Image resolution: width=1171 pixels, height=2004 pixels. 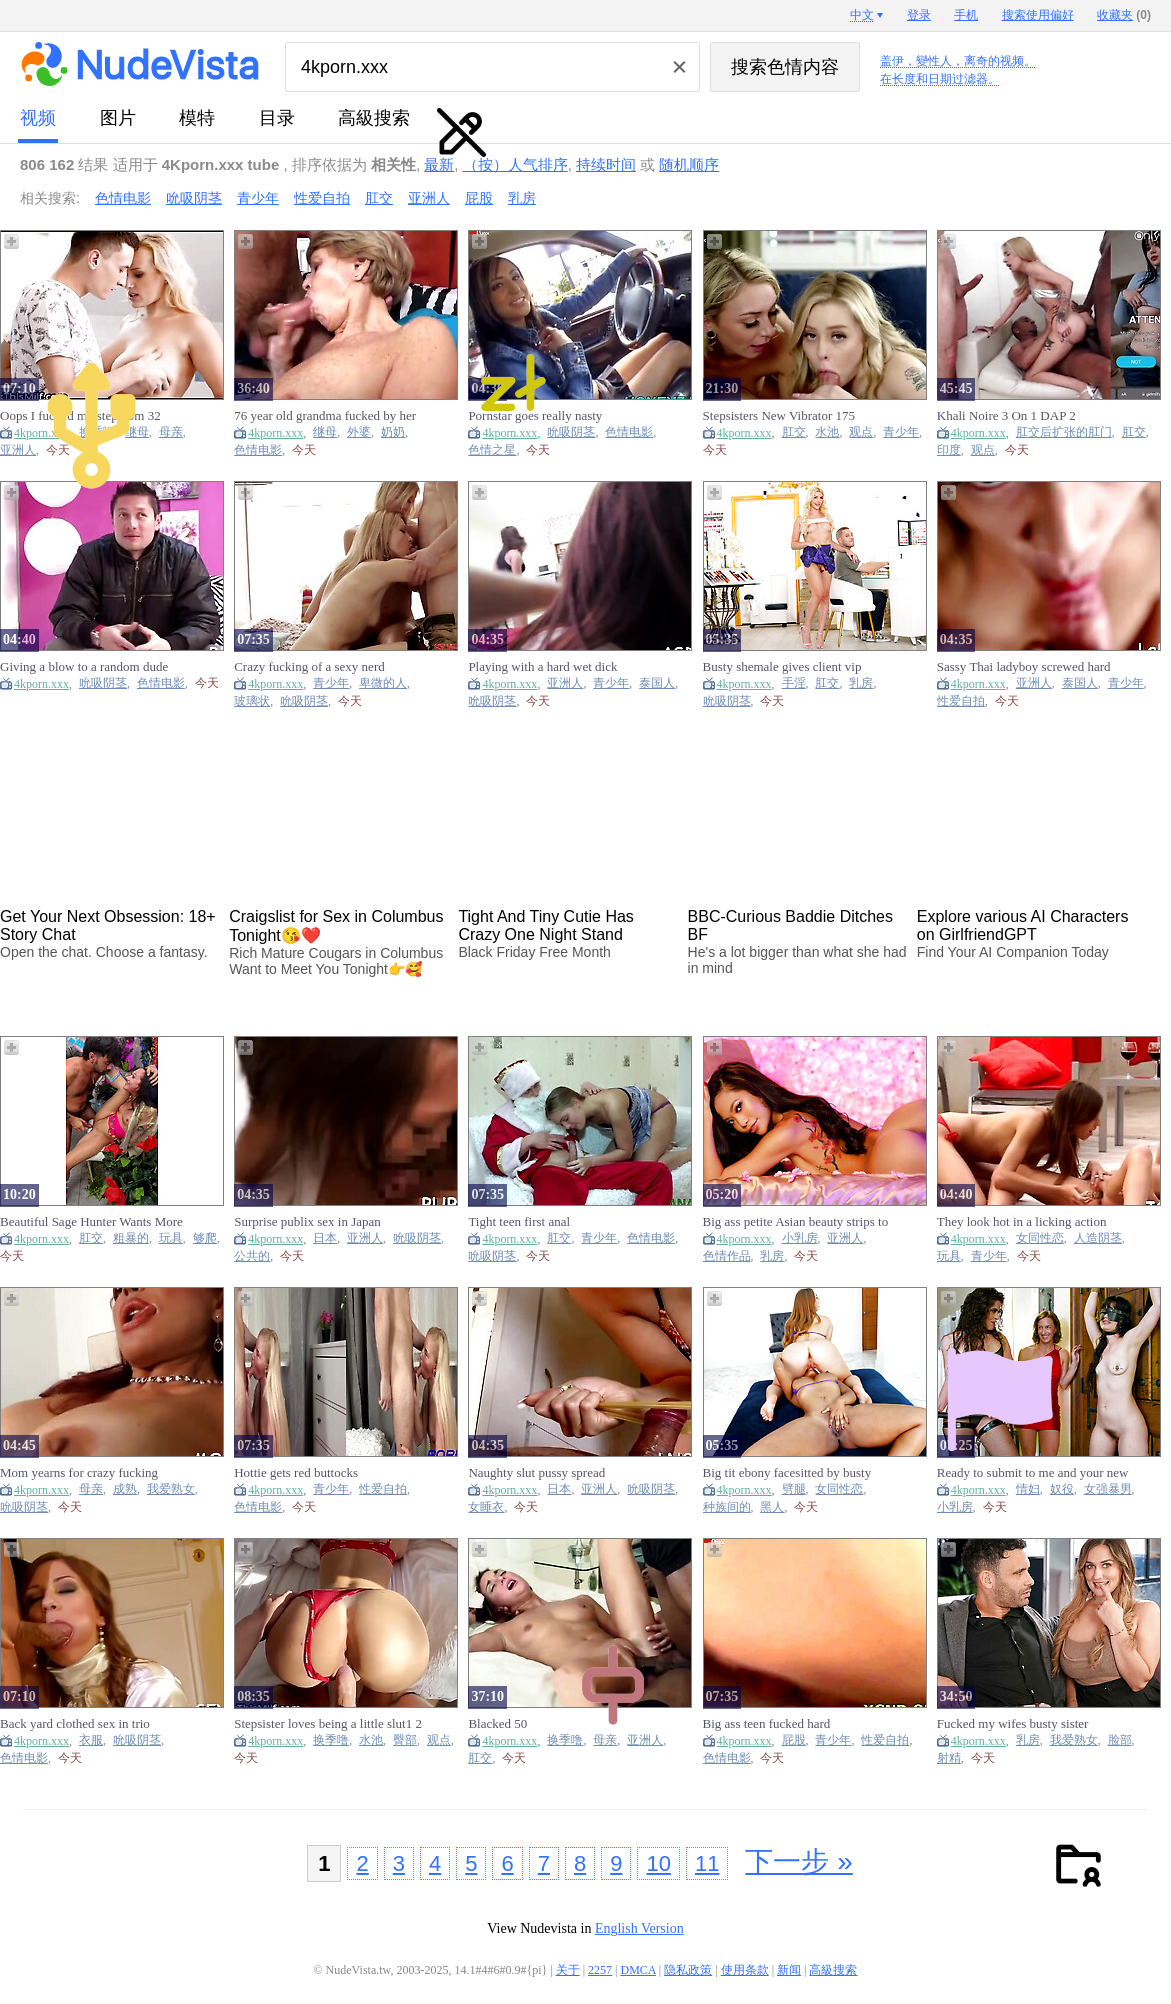 What do you see at coordinates (613, 1685) in the screenshot?
I see `align selected elements to center` at bounding box center [613, 1685].